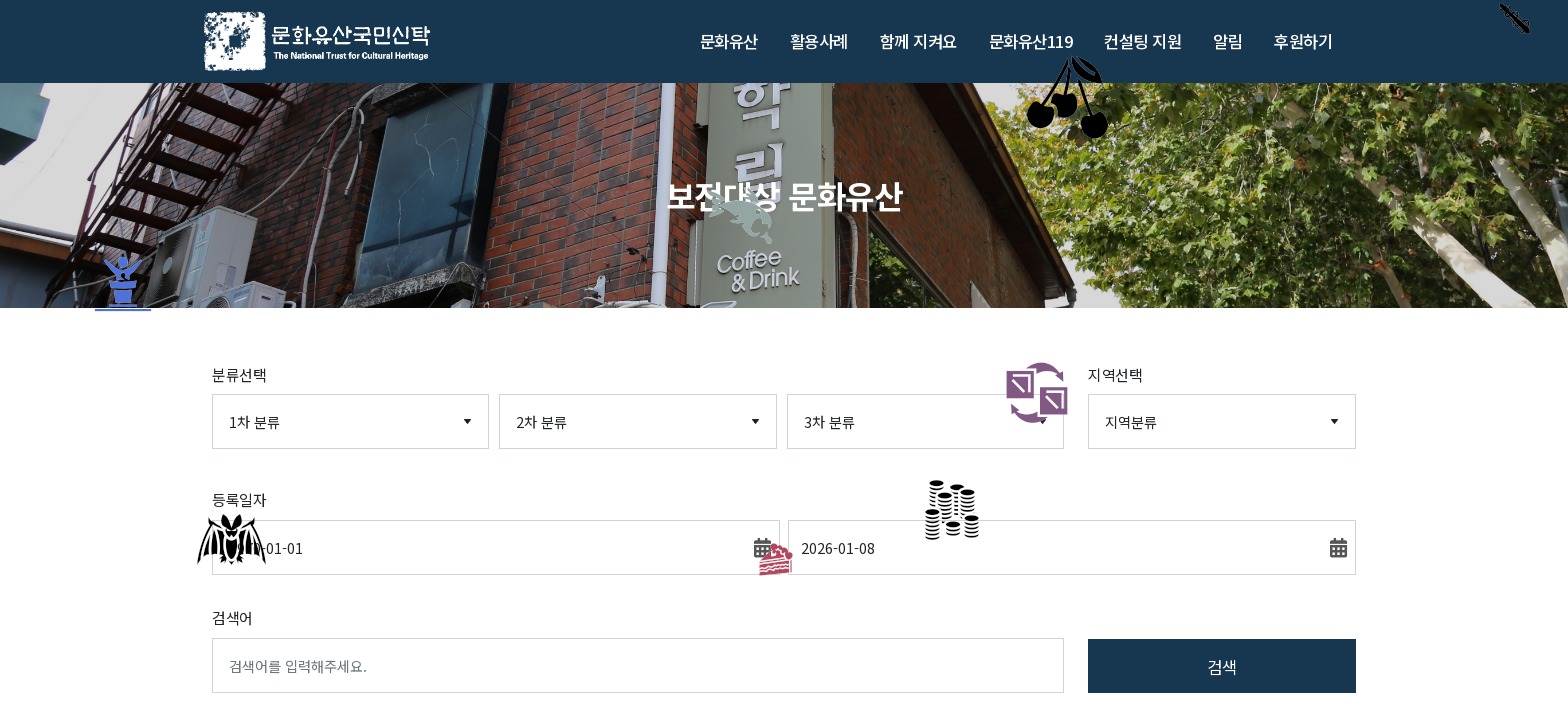 This screenshot has height=720, width=1568. What do you see at coordinates (776, 560) in the screenshot?
I see `view birthday or celebration events` at bounding box center [776, 560].